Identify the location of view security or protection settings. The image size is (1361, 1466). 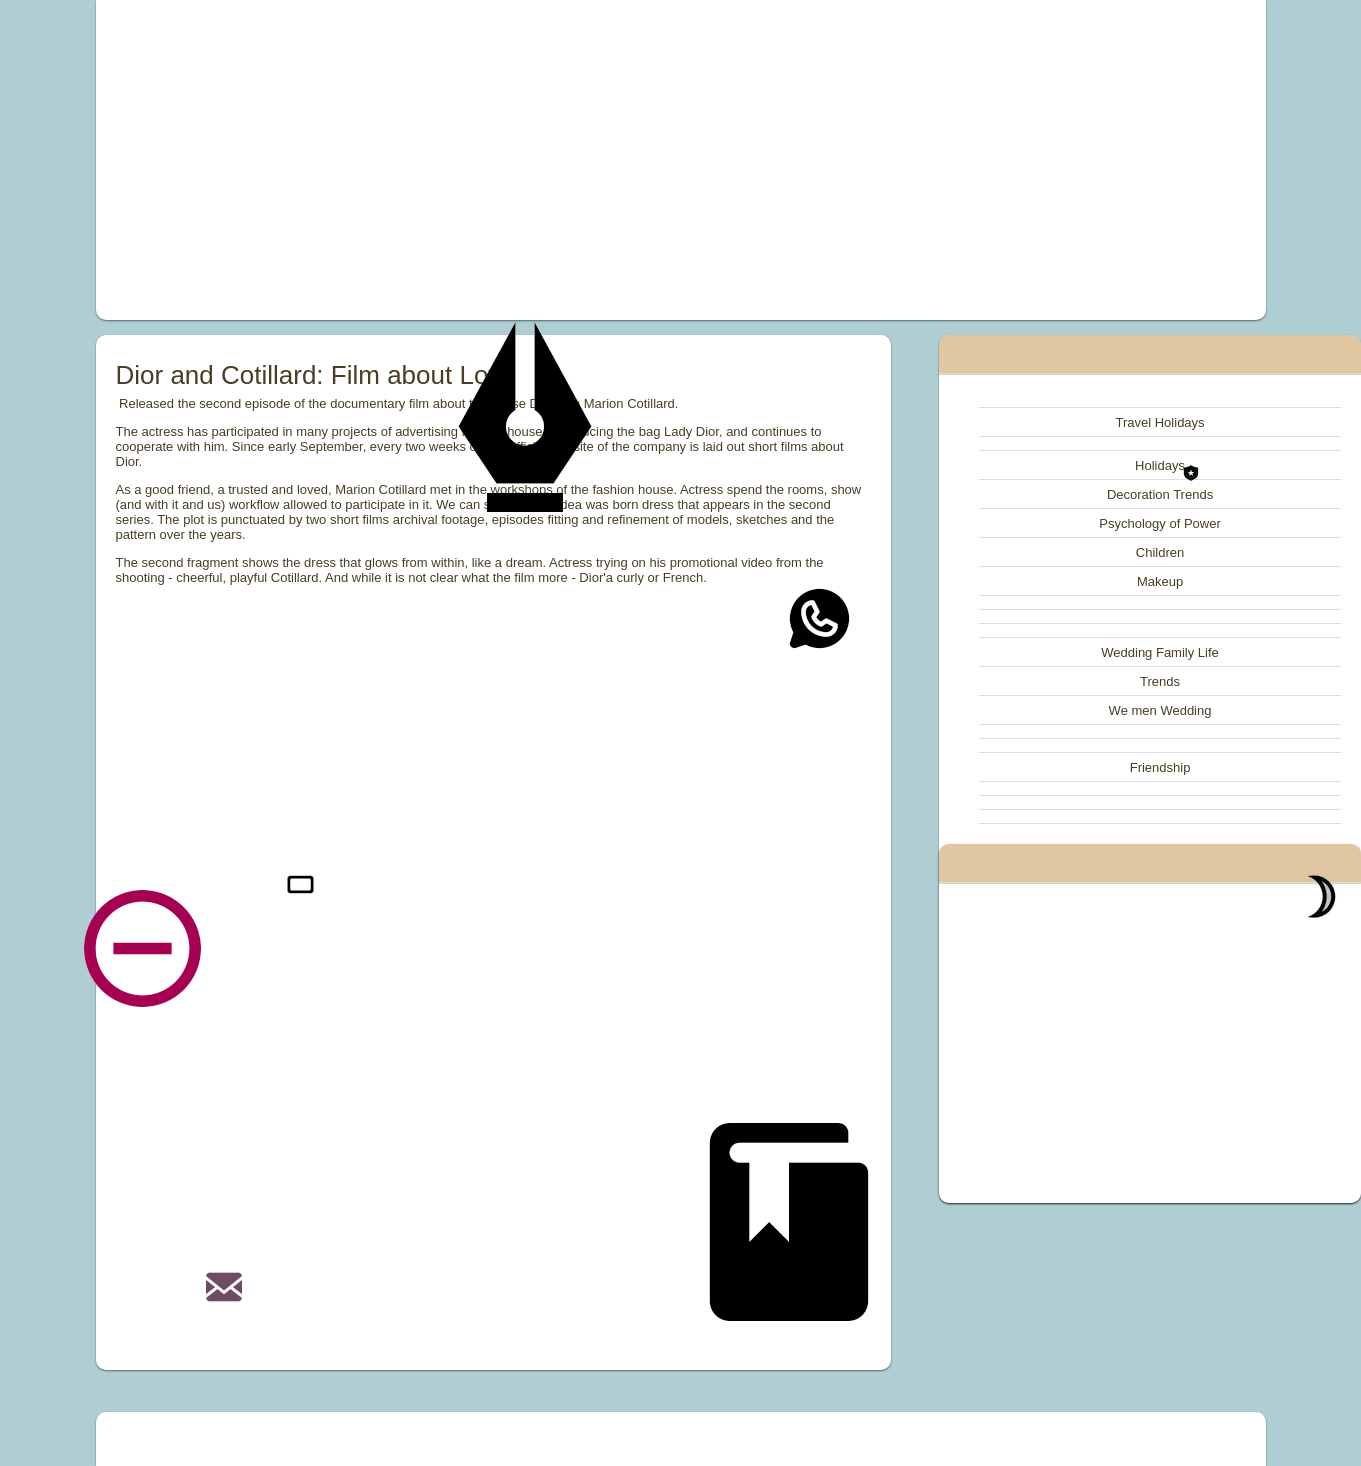
(1191, 473).